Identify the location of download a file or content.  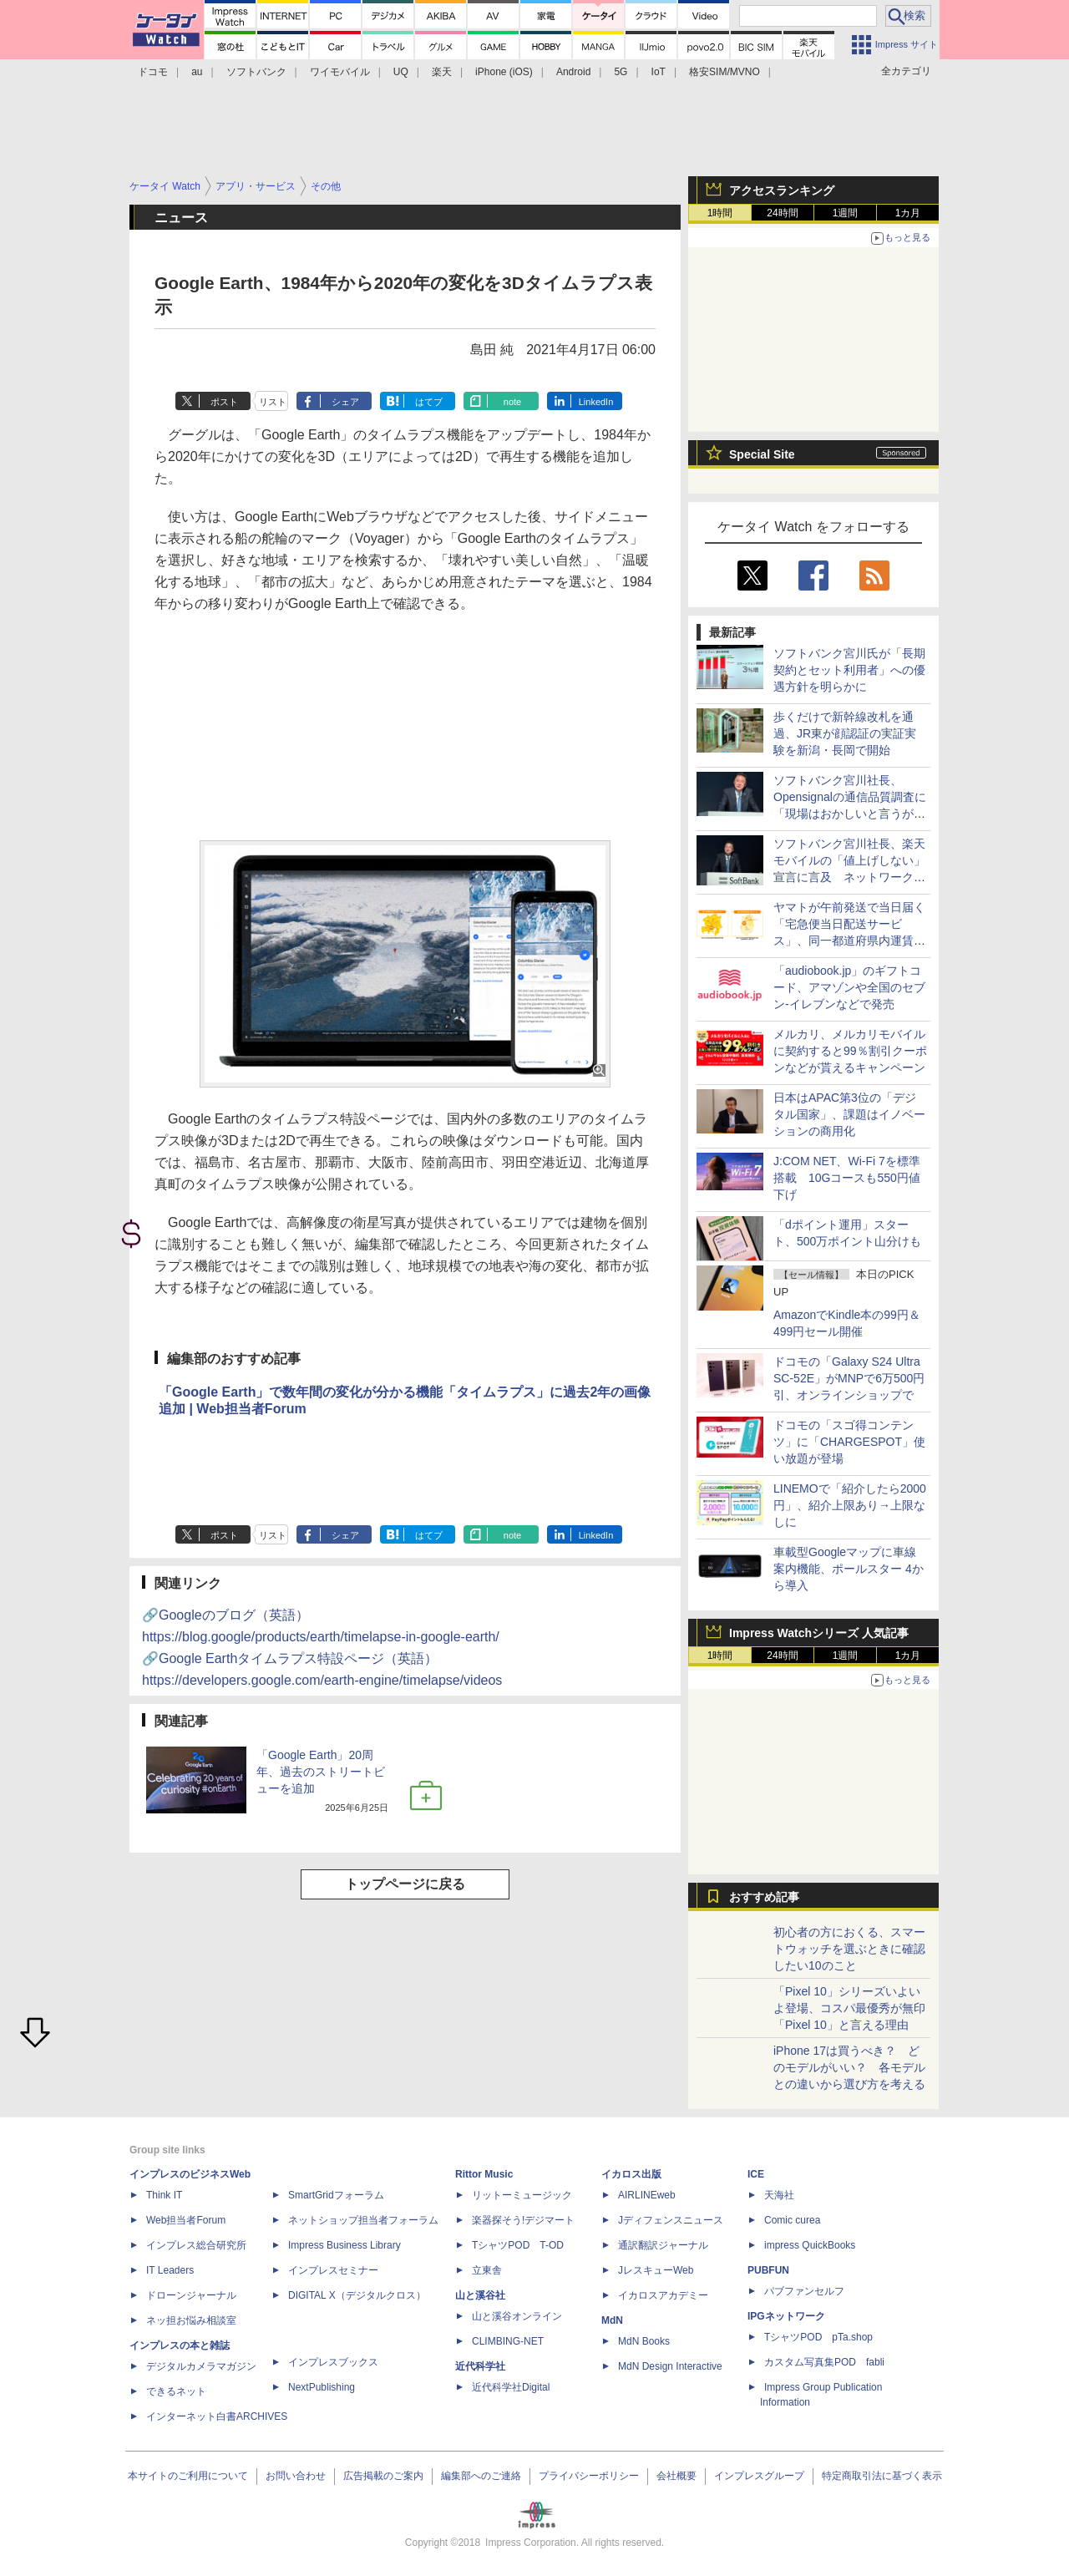
(35, 2031).